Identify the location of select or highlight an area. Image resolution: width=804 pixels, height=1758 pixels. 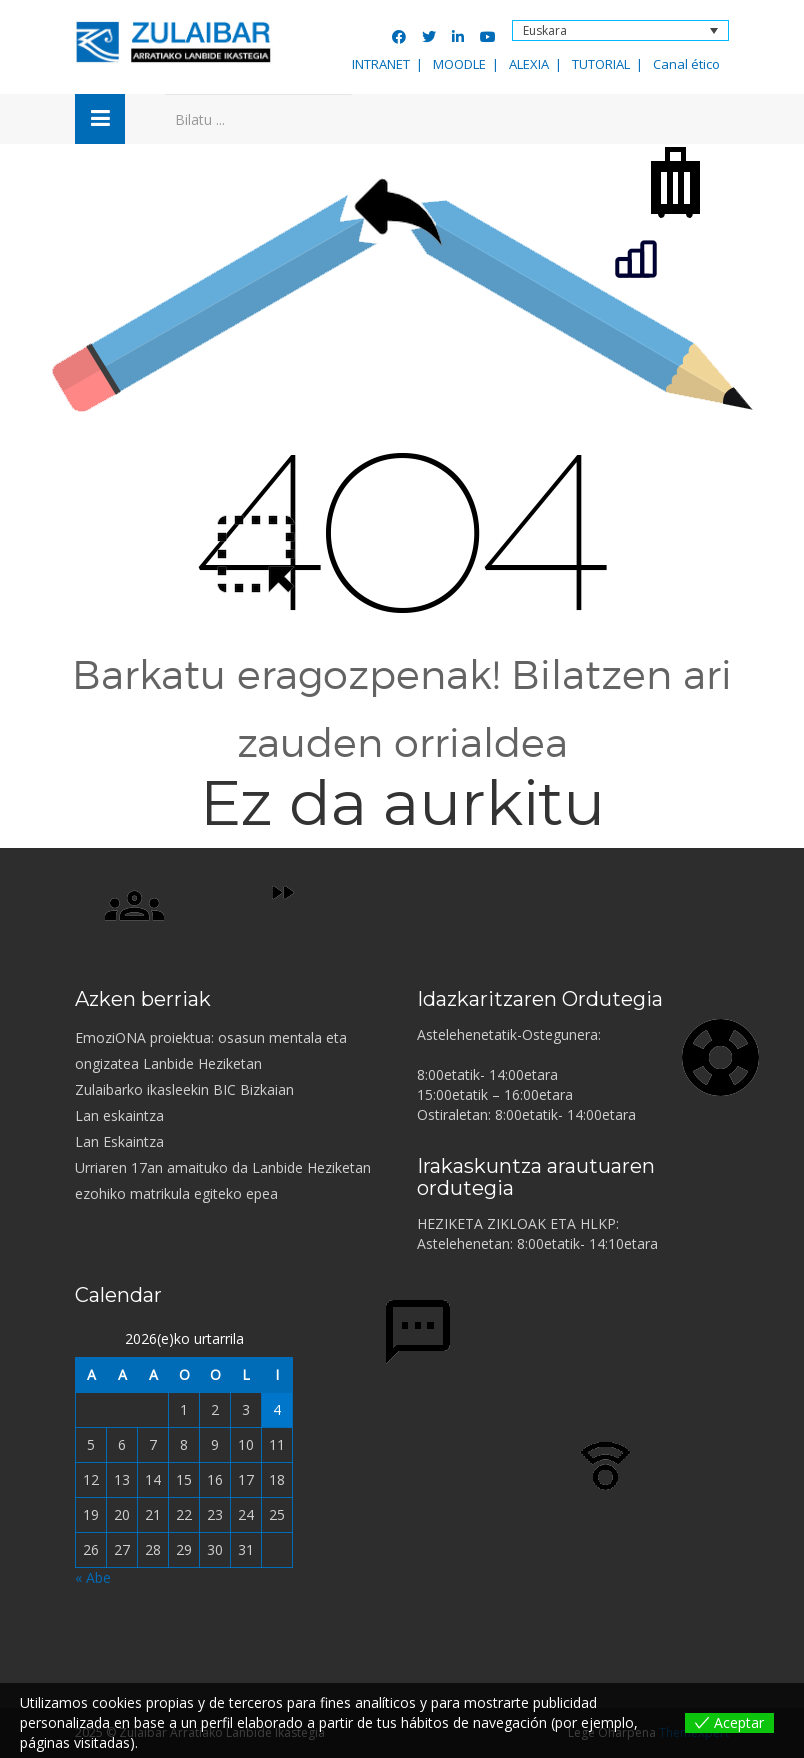
(256, 554).